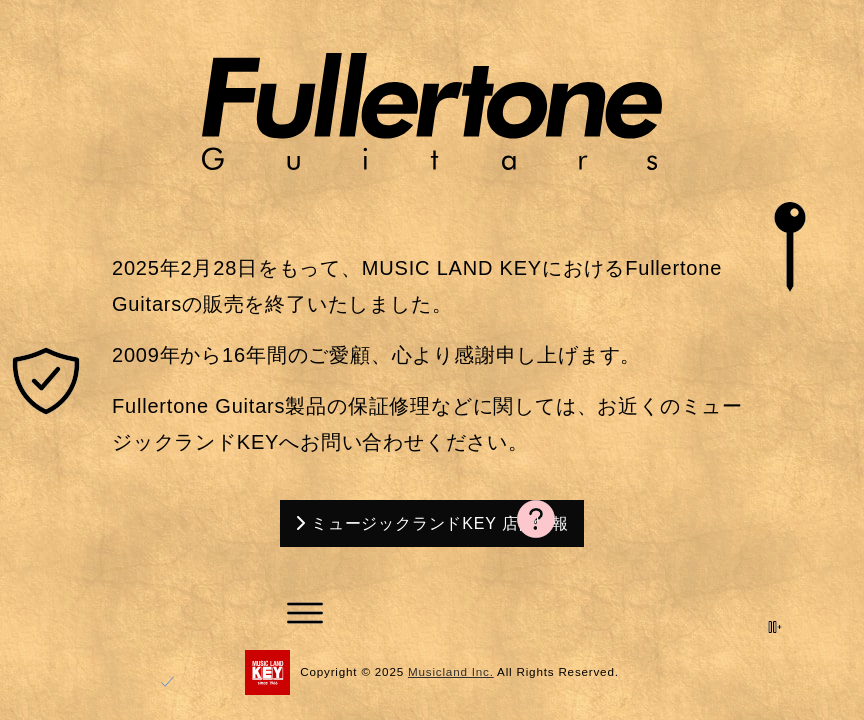 The height and width of the screenshot is (720, 864). Describe the element at coordinates (536, 519) in the screenshot. I see `access help or support information` at that location.